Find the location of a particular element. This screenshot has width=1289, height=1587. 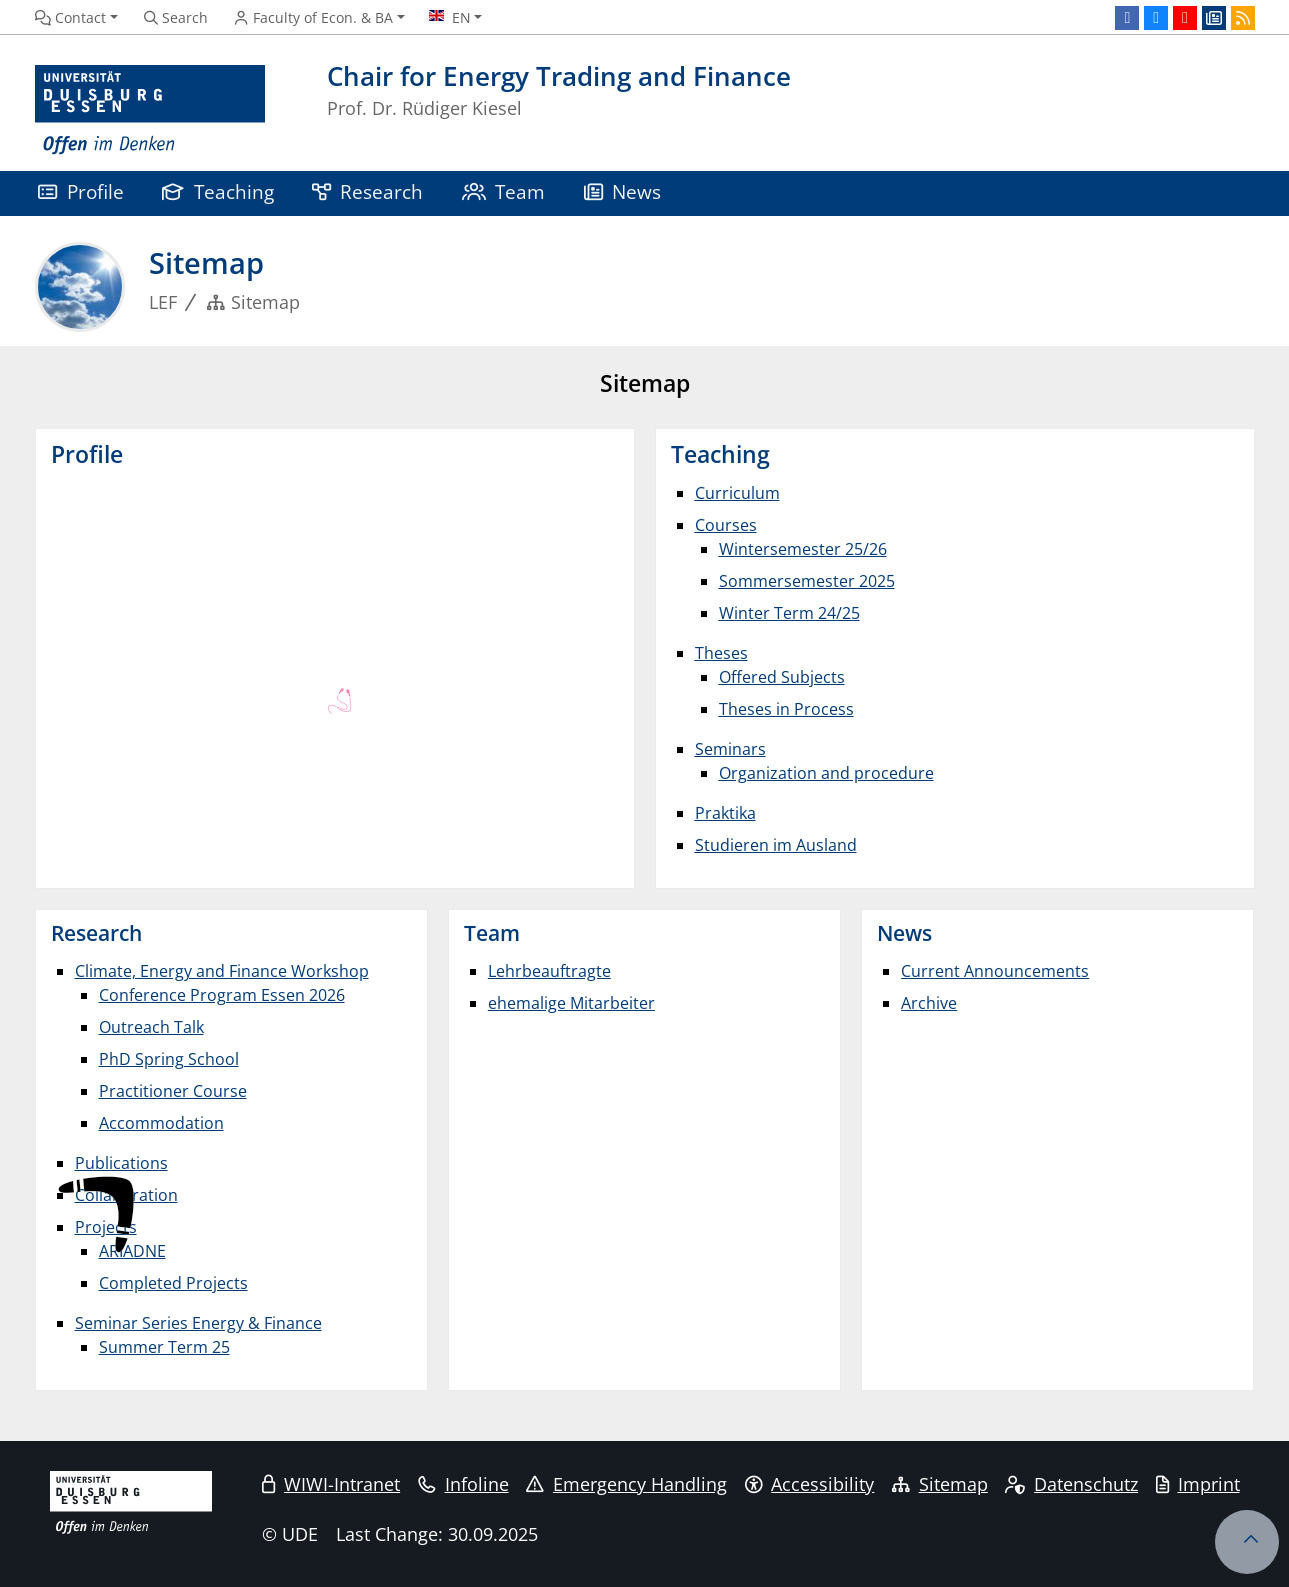

connect to wireless earbuds is located at coordinates (340, 701).